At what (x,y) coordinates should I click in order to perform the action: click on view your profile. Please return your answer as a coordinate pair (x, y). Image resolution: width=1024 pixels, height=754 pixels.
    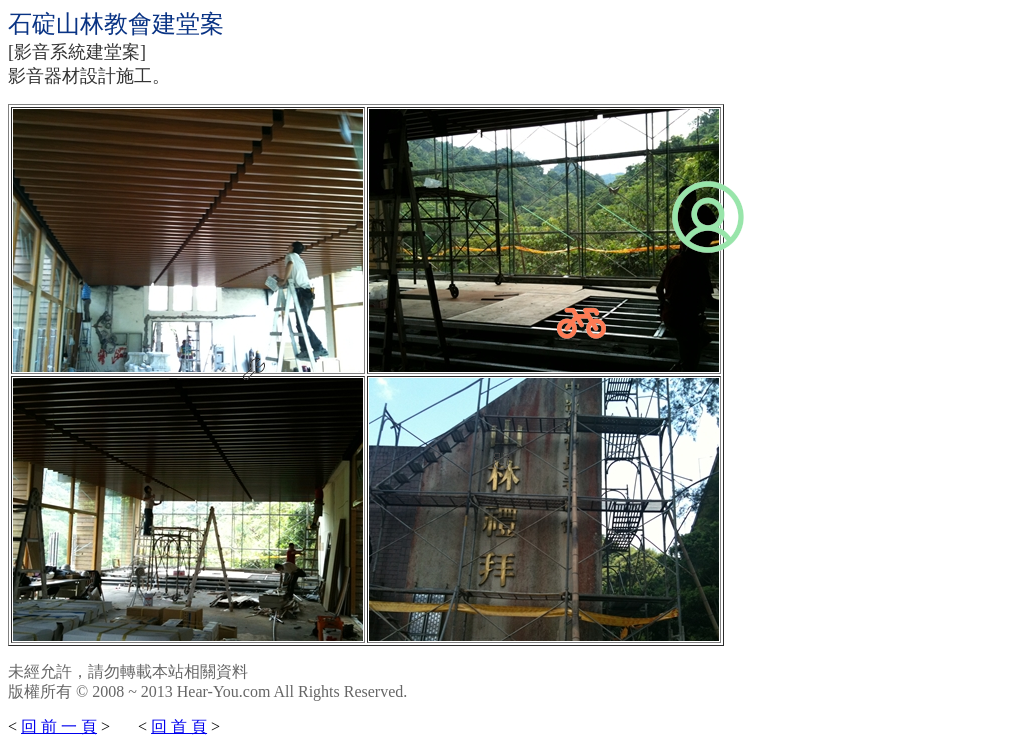
    Looking at the image, I should click on (708, 217).